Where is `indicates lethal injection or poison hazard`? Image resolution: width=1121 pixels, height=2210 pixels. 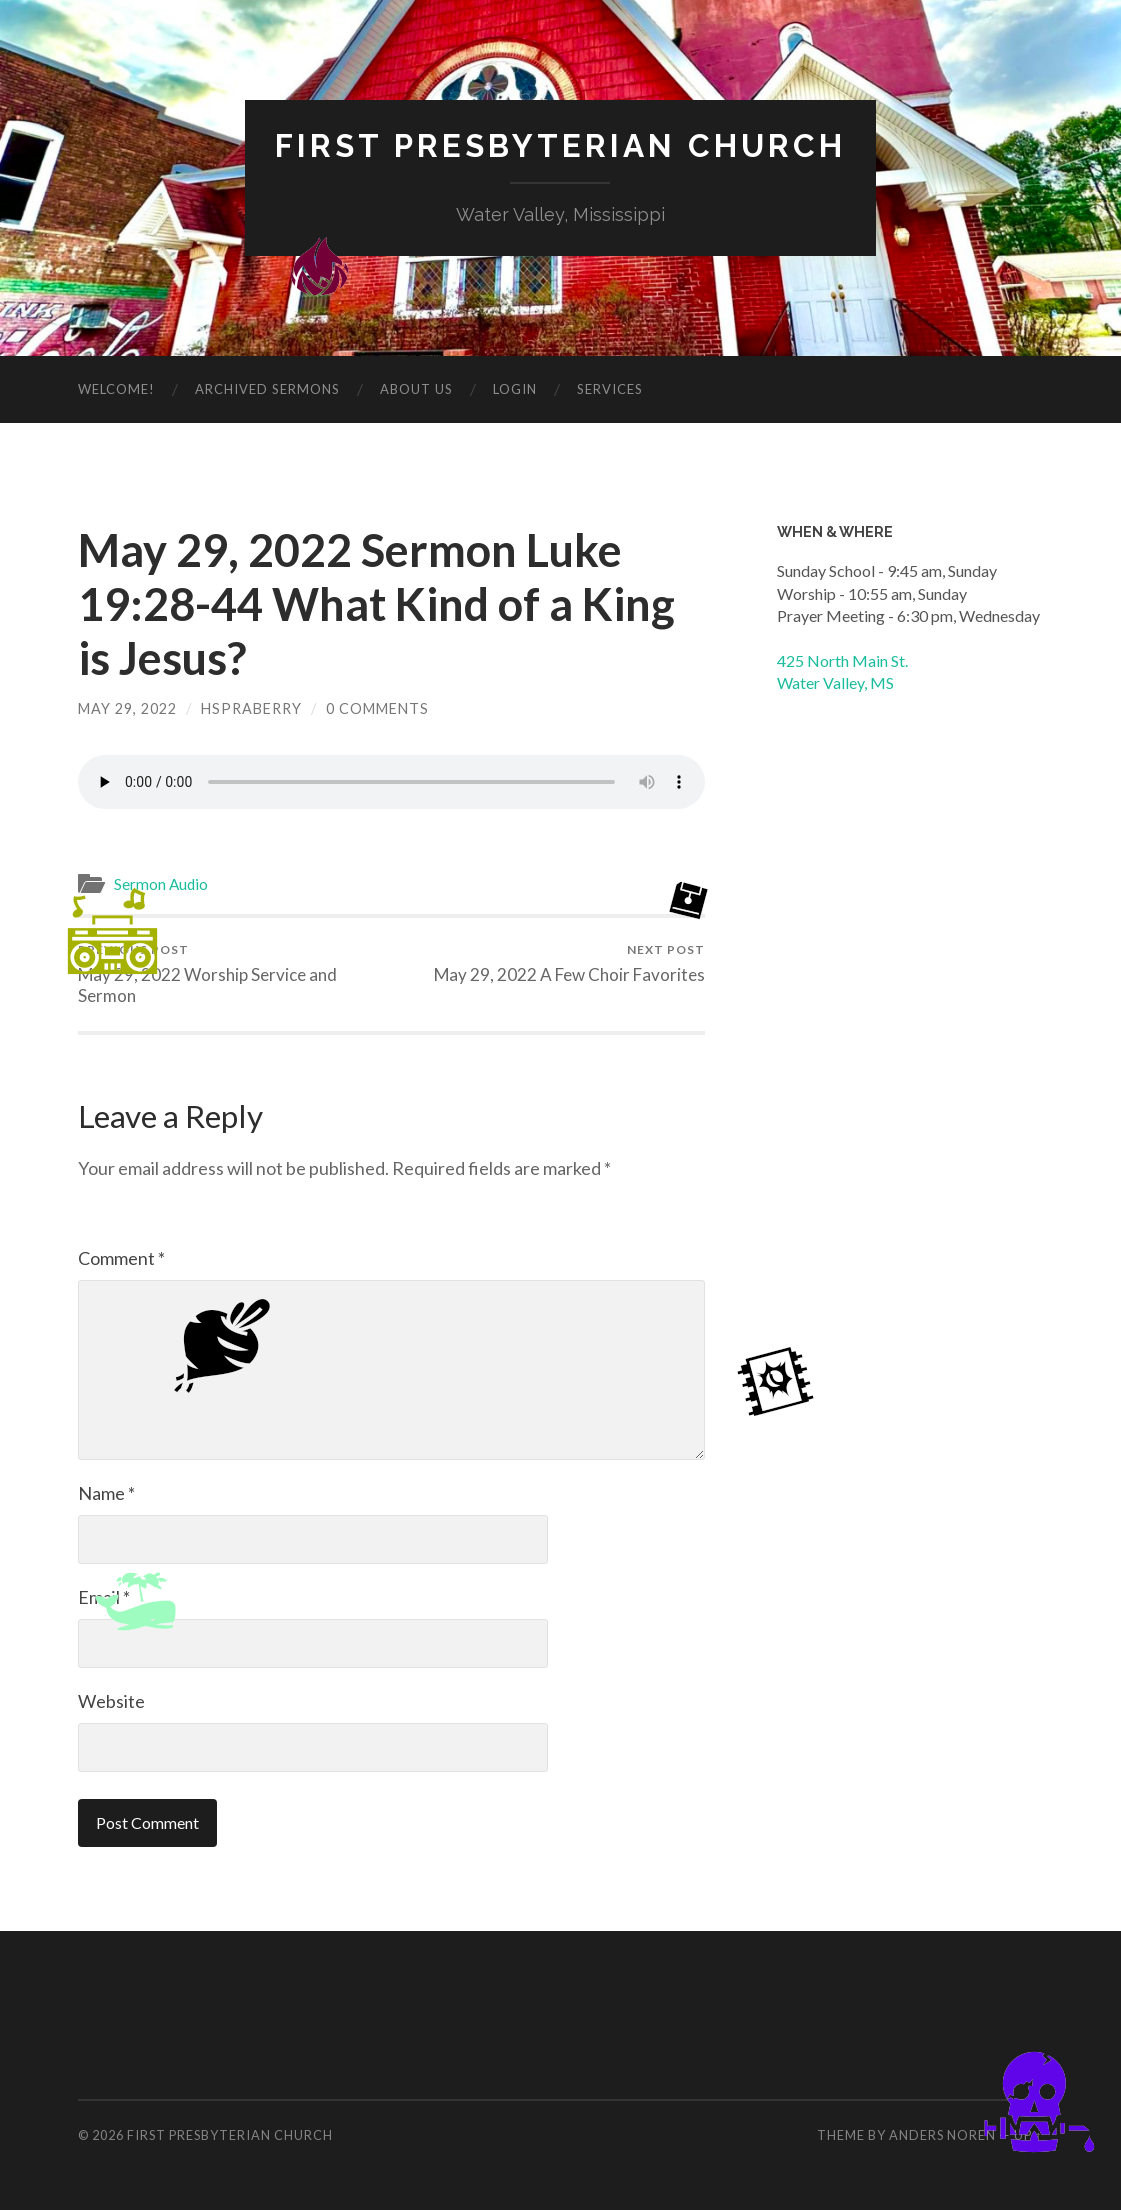
indicates lethal injection or poison hazard is located at coordinates (1037, 2102).